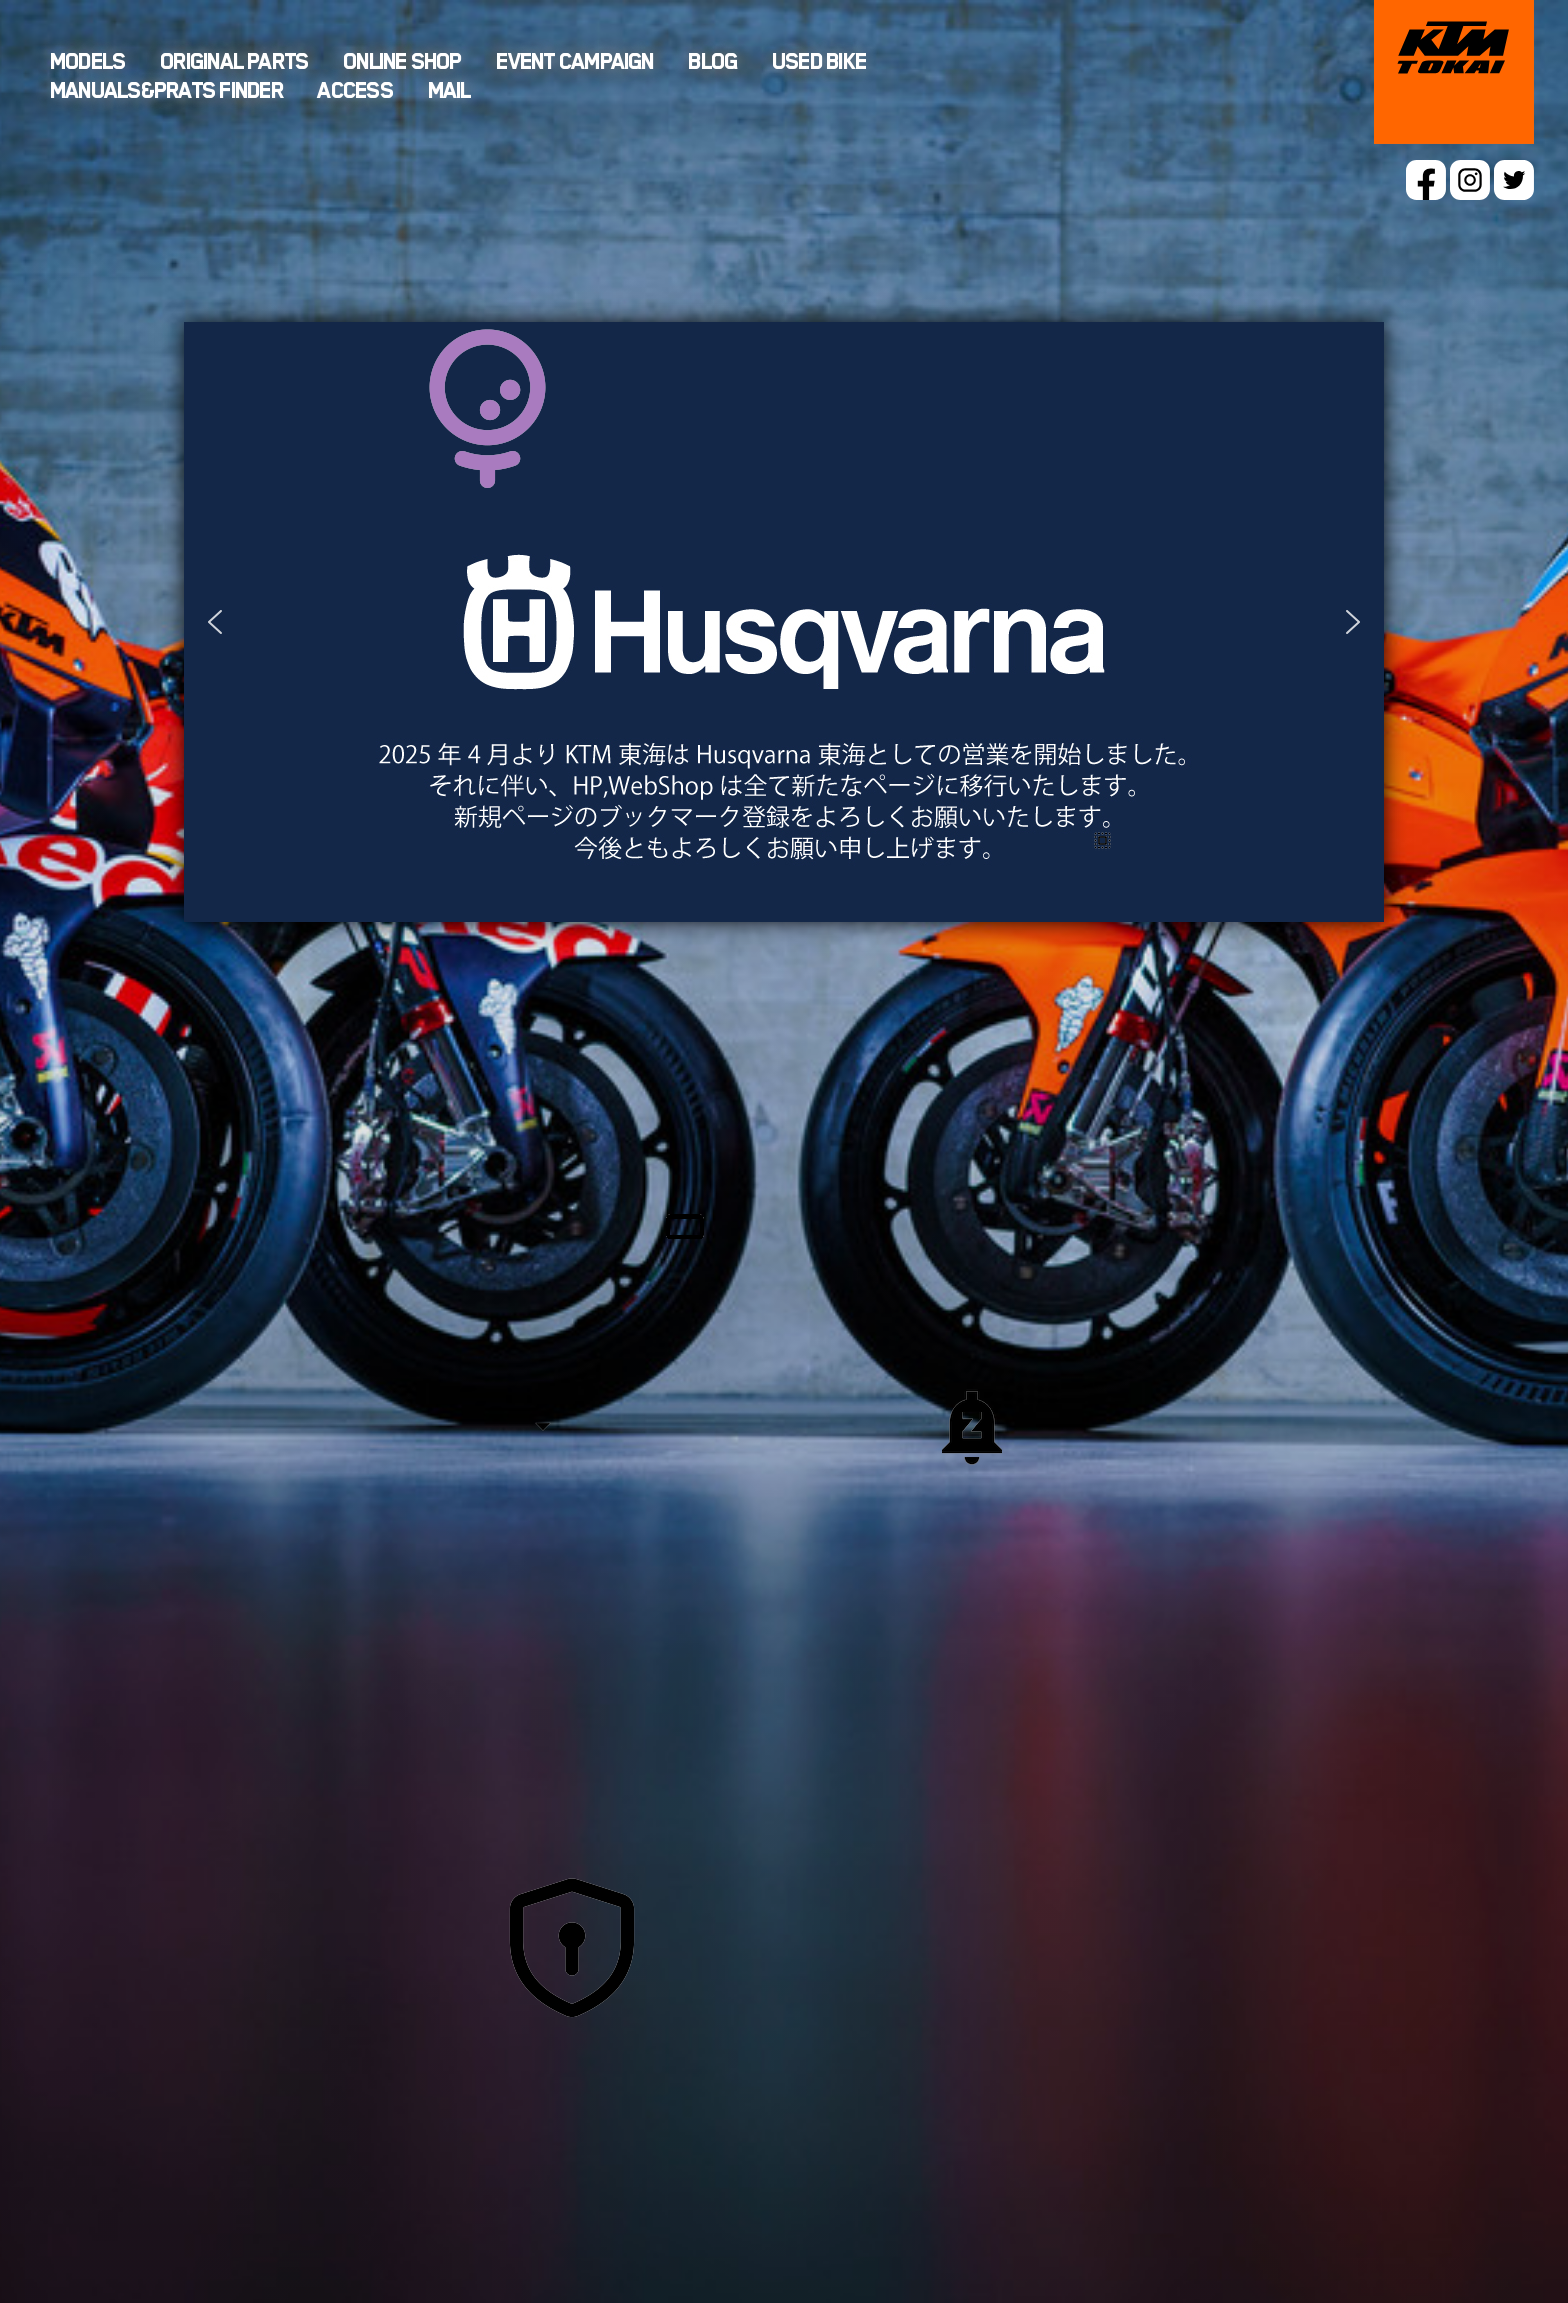 This screenshot has height=2303, width=1568. I want to click on notifications are currently paused or snoozed, so click(972, 1427).